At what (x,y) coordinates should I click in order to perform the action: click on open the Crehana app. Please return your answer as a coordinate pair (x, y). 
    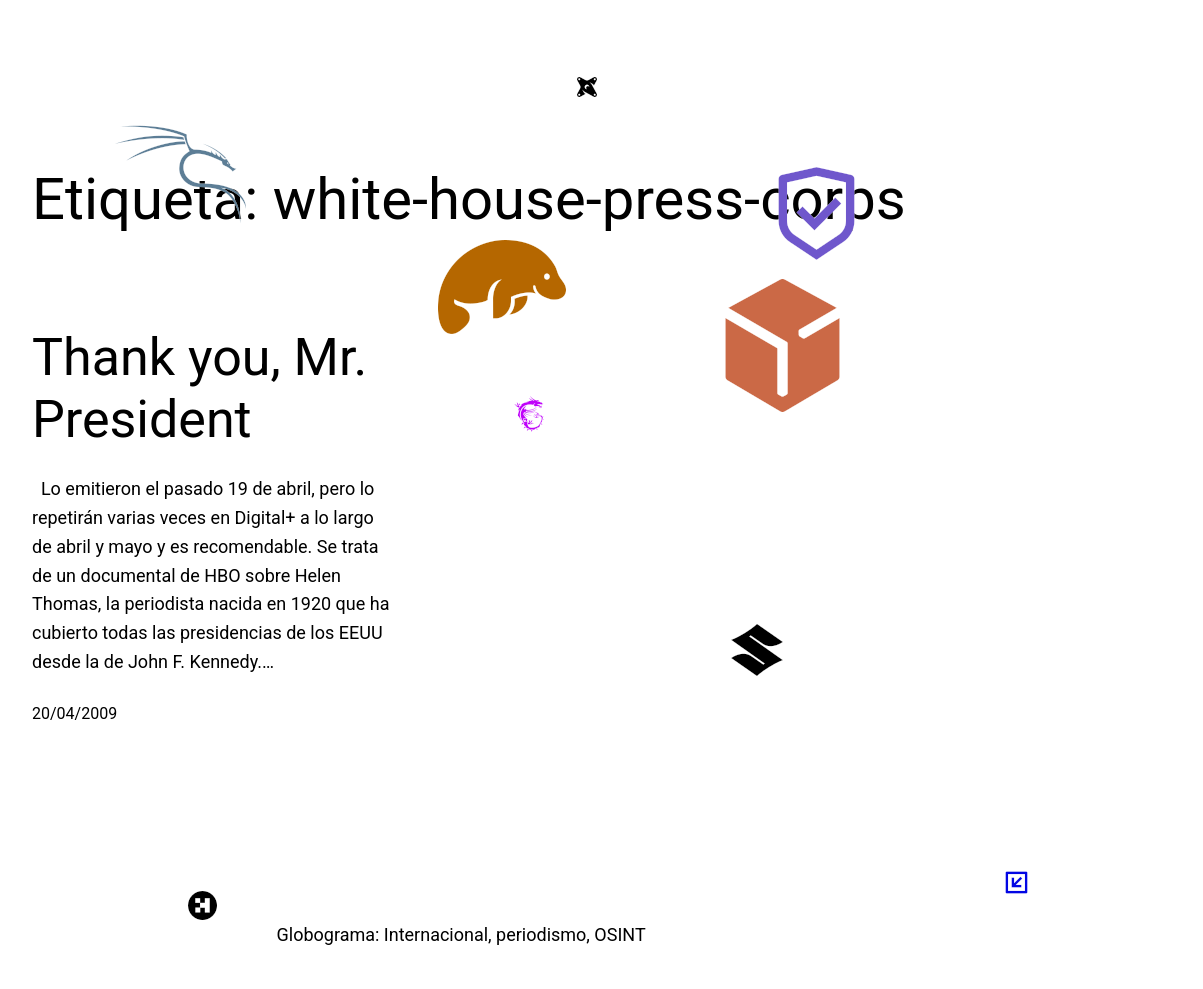
    Looking at the image, I should click on (202, 905).